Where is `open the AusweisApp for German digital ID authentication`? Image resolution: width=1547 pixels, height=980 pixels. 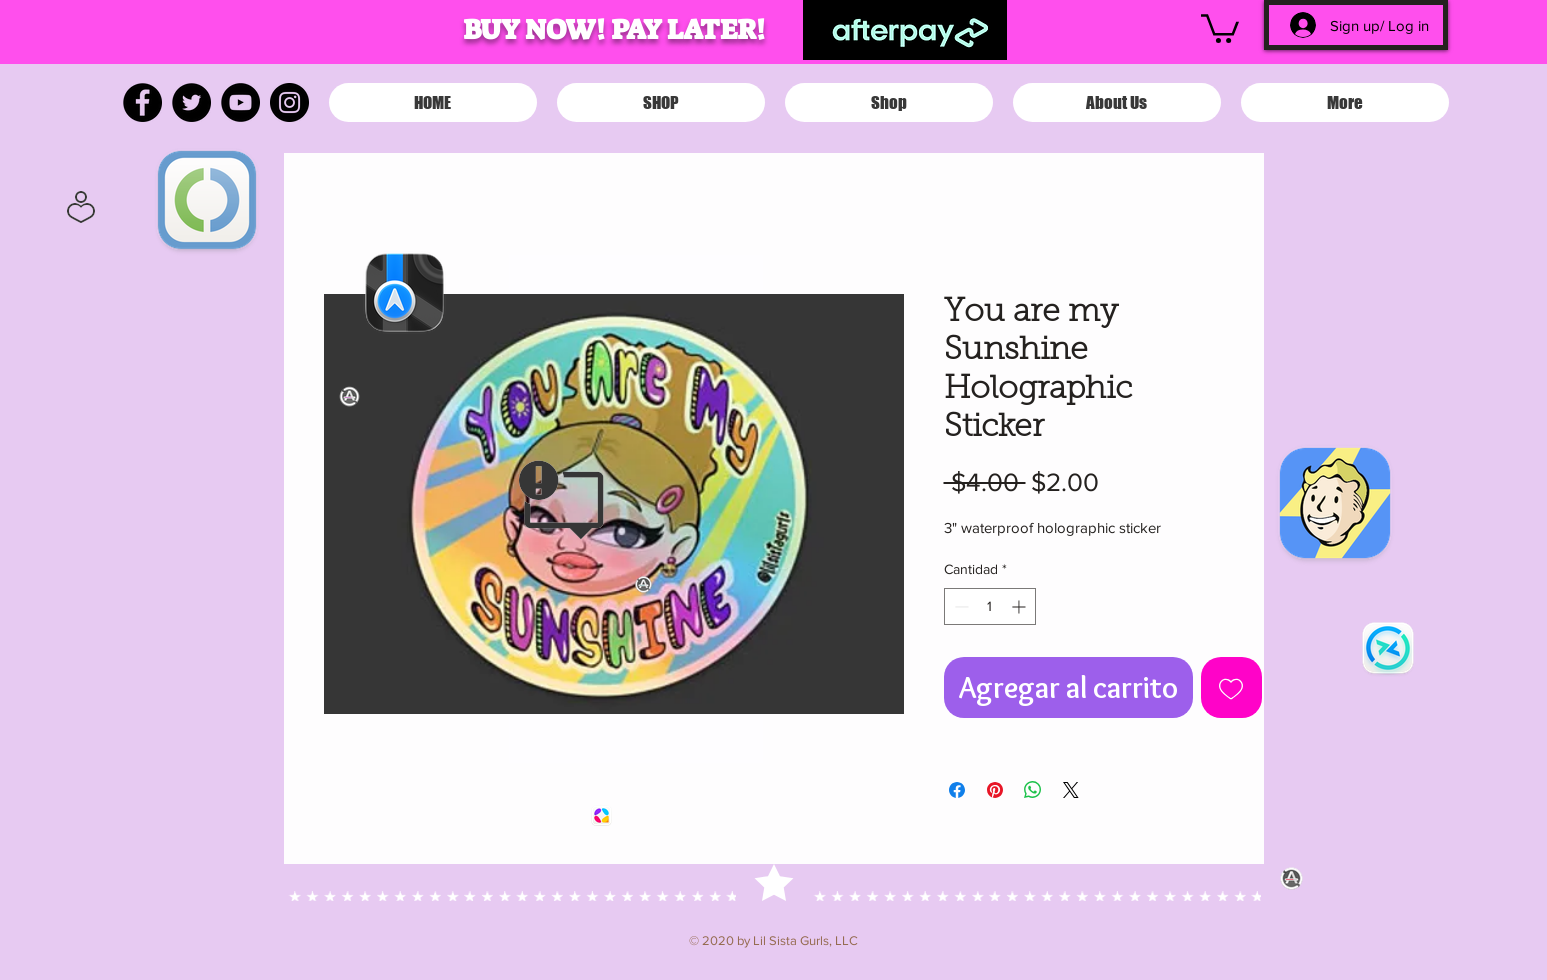 open the AusweisApp for German digital ID authentication is located at coordinates (207, 200).